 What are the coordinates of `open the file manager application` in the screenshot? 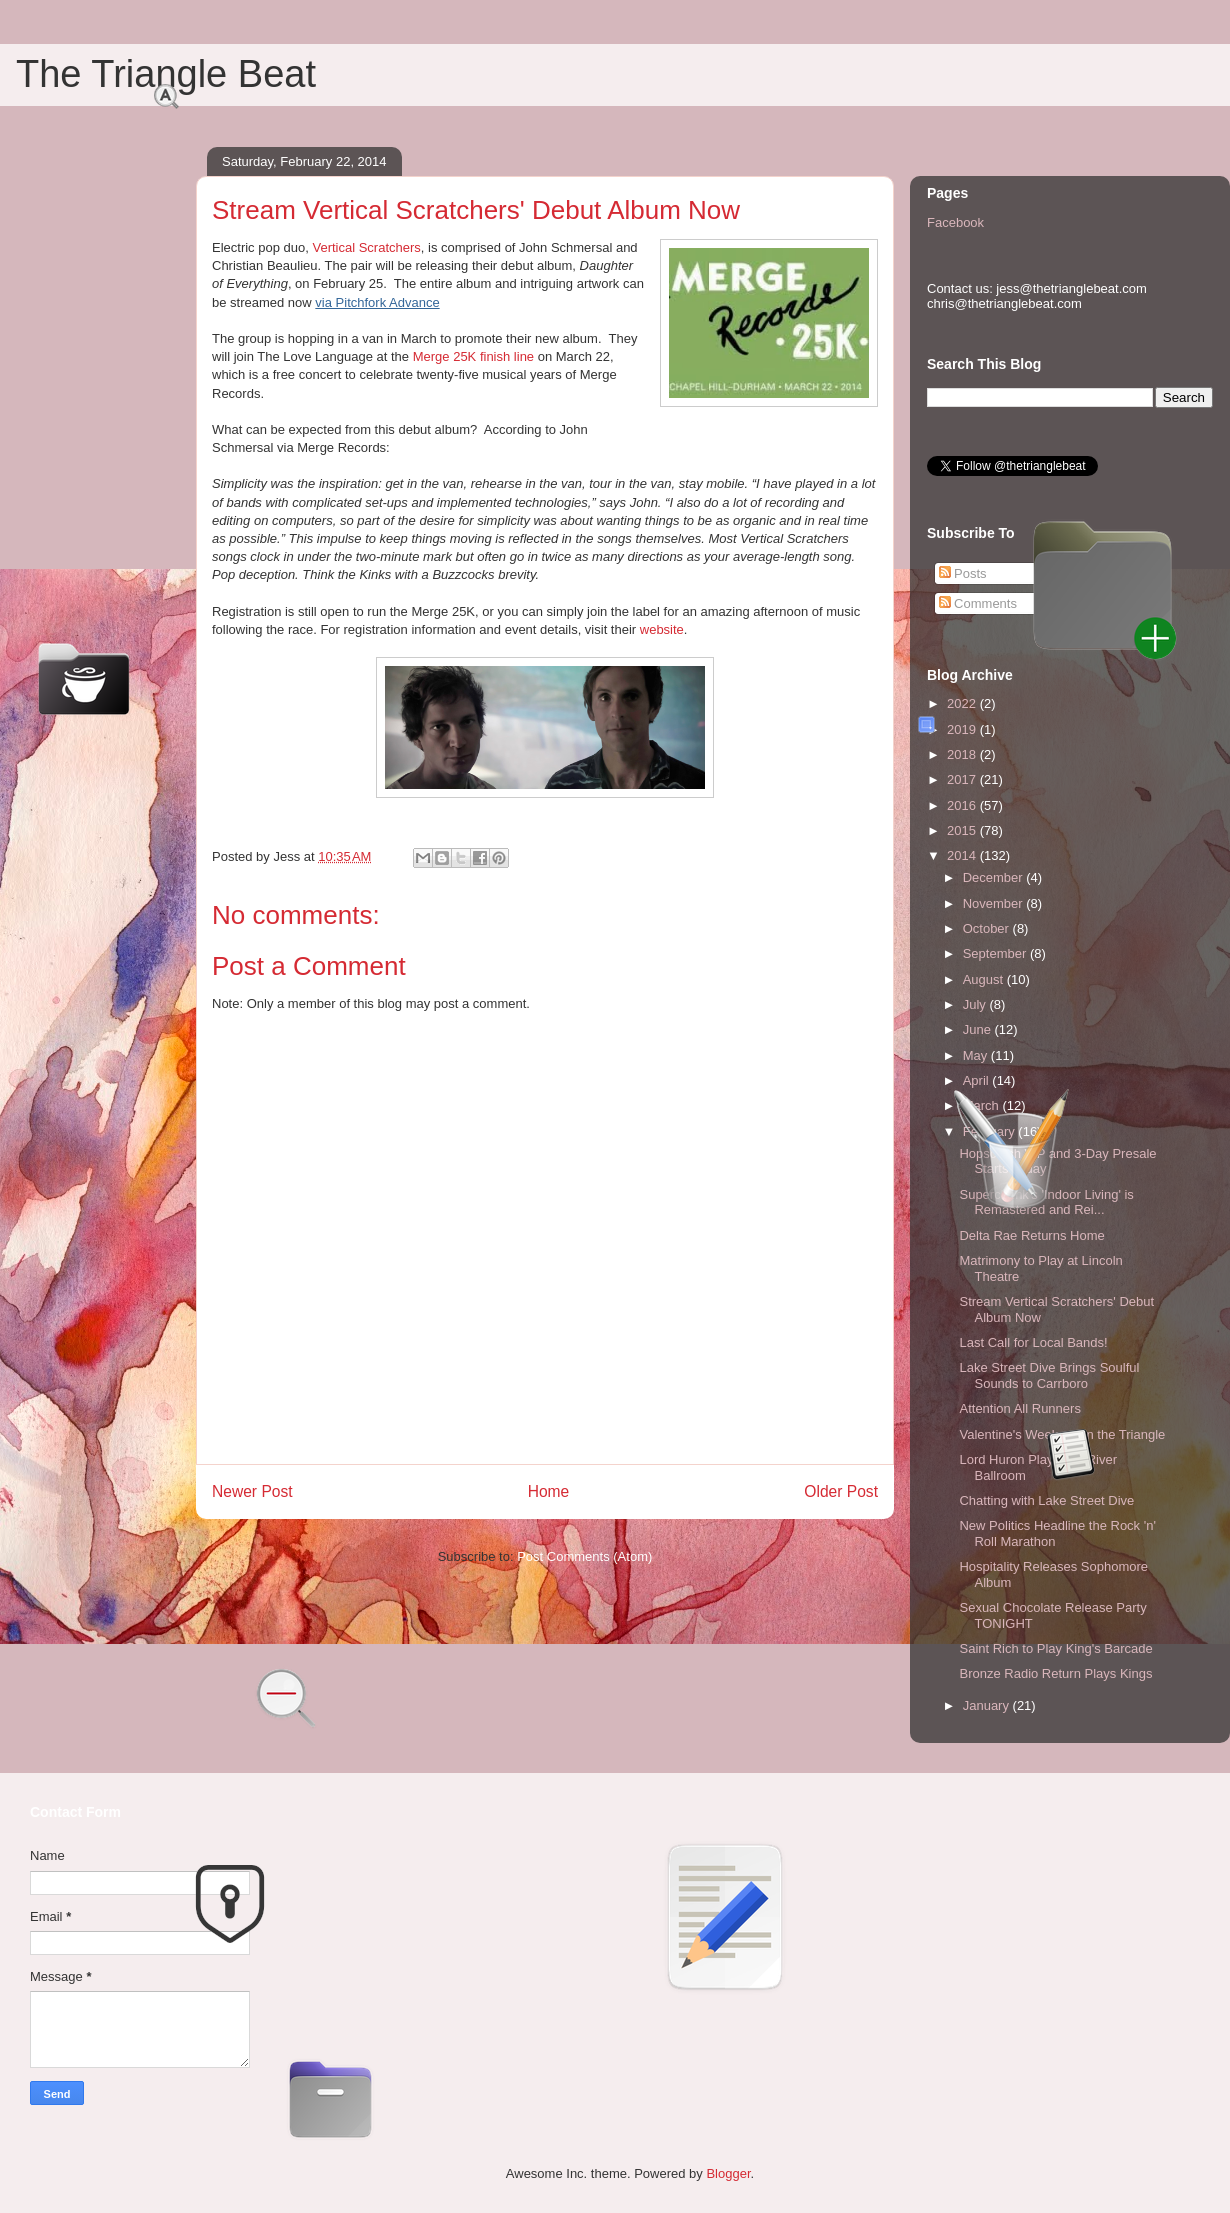 It's located at (330, 2099).